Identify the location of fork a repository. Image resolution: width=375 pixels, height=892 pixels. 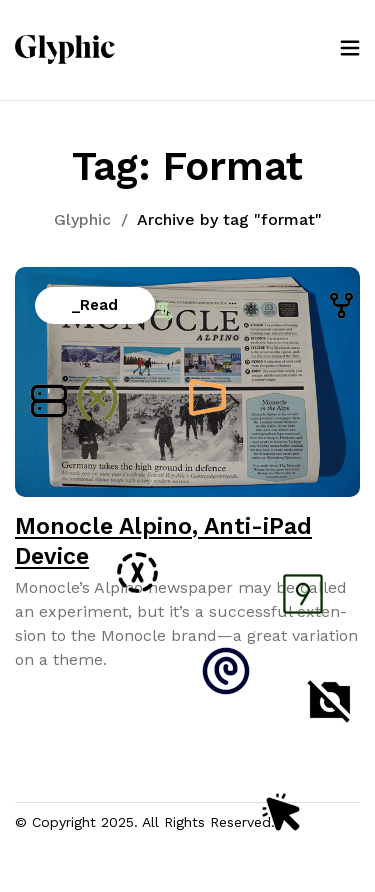
(341, 305).